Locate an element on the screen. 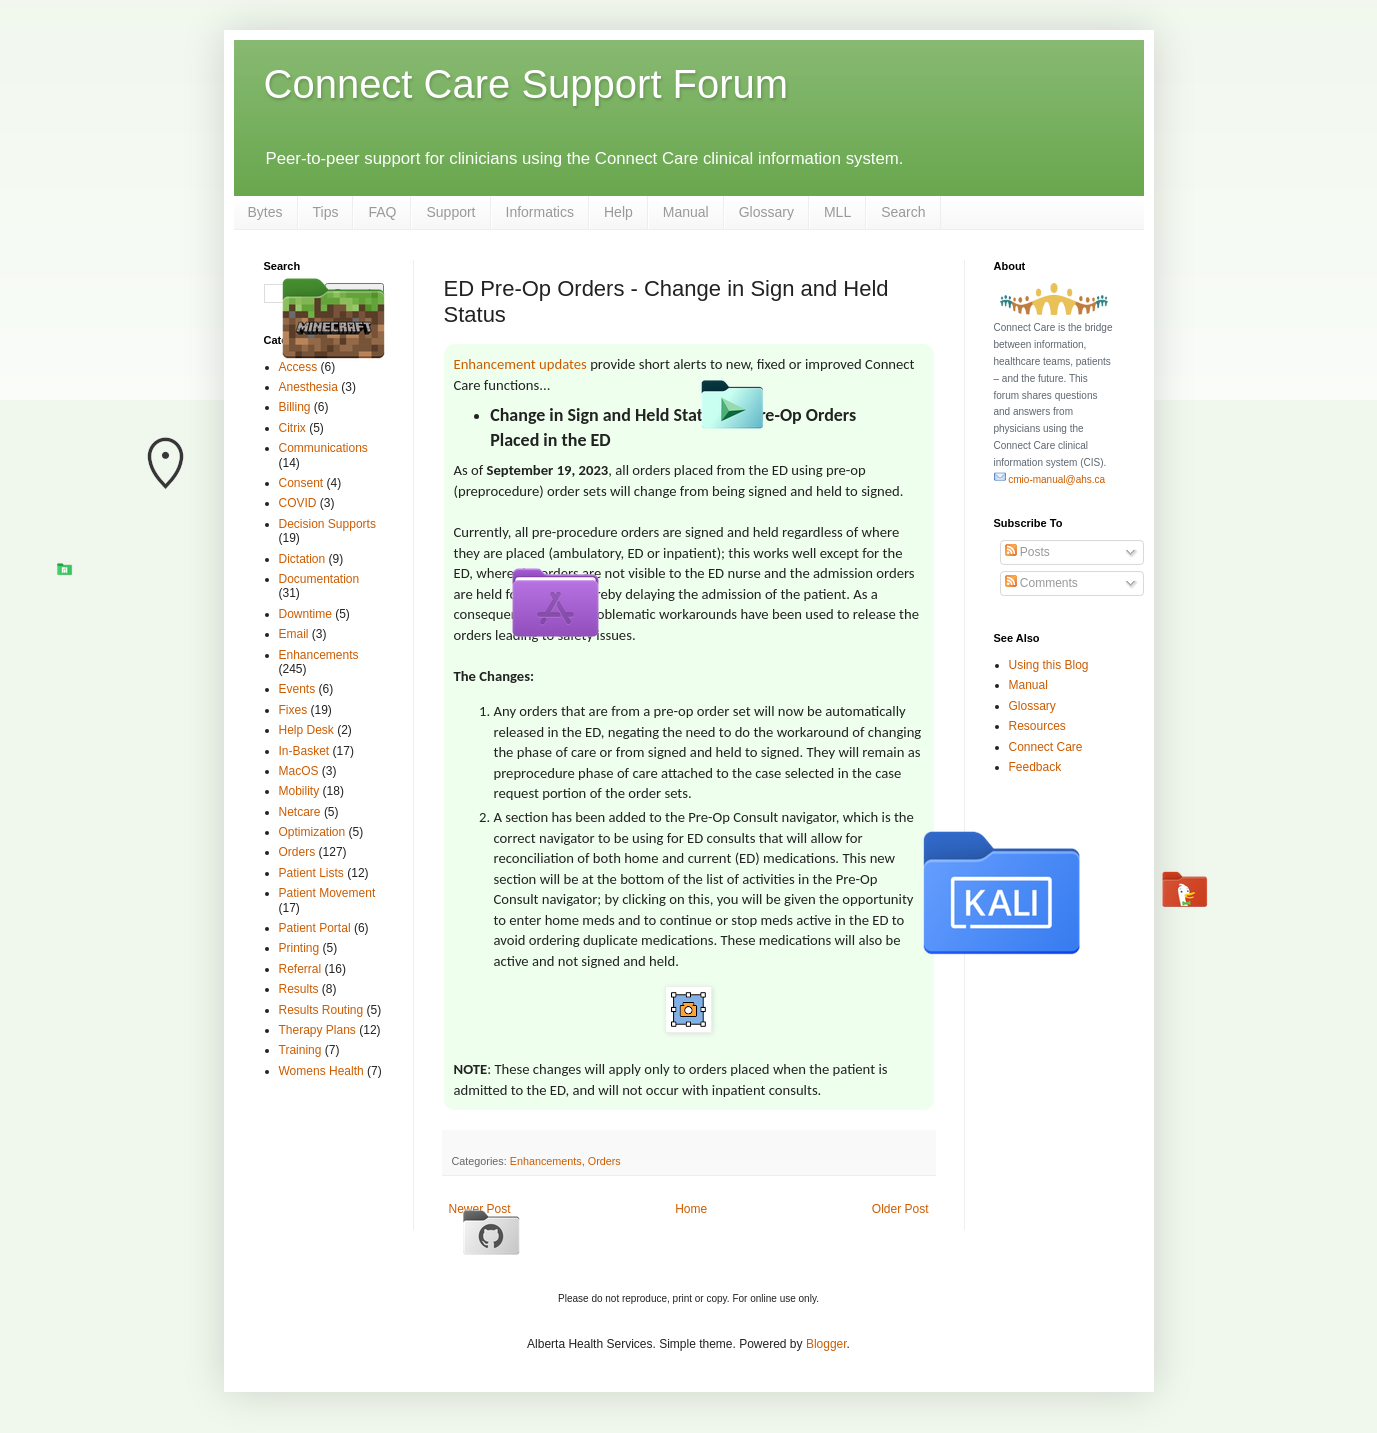 Image resolution: width=1377 pixels, height=1433 pixels. access location settings is located at coordinates (165, 462).